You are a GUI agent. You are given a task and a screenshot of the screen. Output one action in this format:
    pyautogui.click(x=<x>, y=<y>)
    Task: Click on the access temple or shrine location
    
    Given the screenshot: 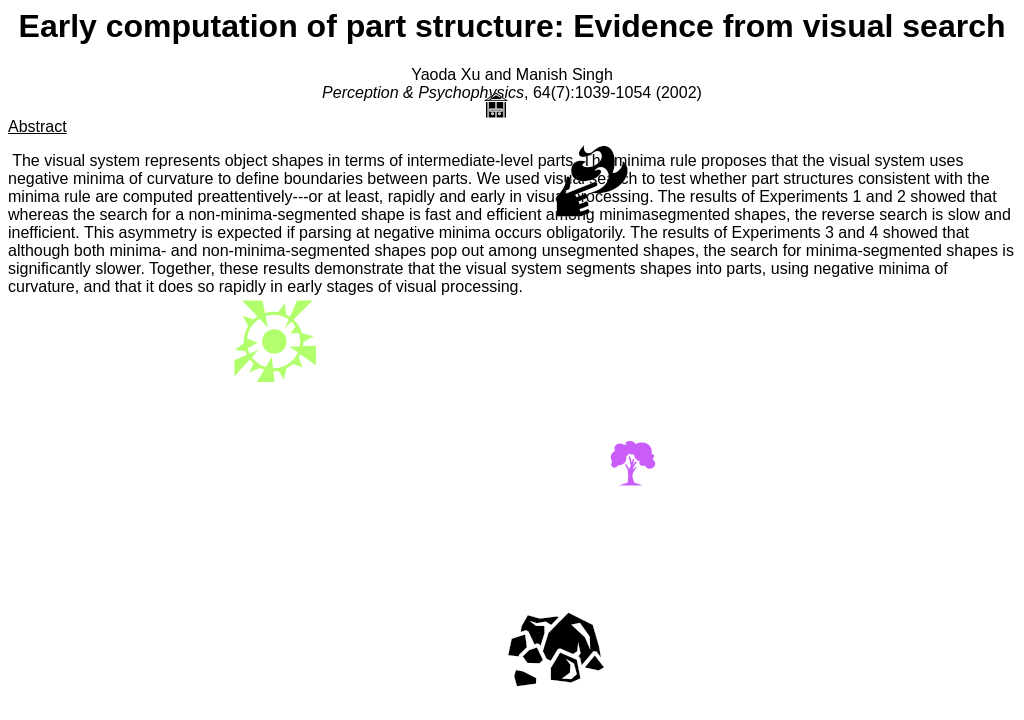 What is the action you would take?
    pyautogui.click(x=496, y=105)
    